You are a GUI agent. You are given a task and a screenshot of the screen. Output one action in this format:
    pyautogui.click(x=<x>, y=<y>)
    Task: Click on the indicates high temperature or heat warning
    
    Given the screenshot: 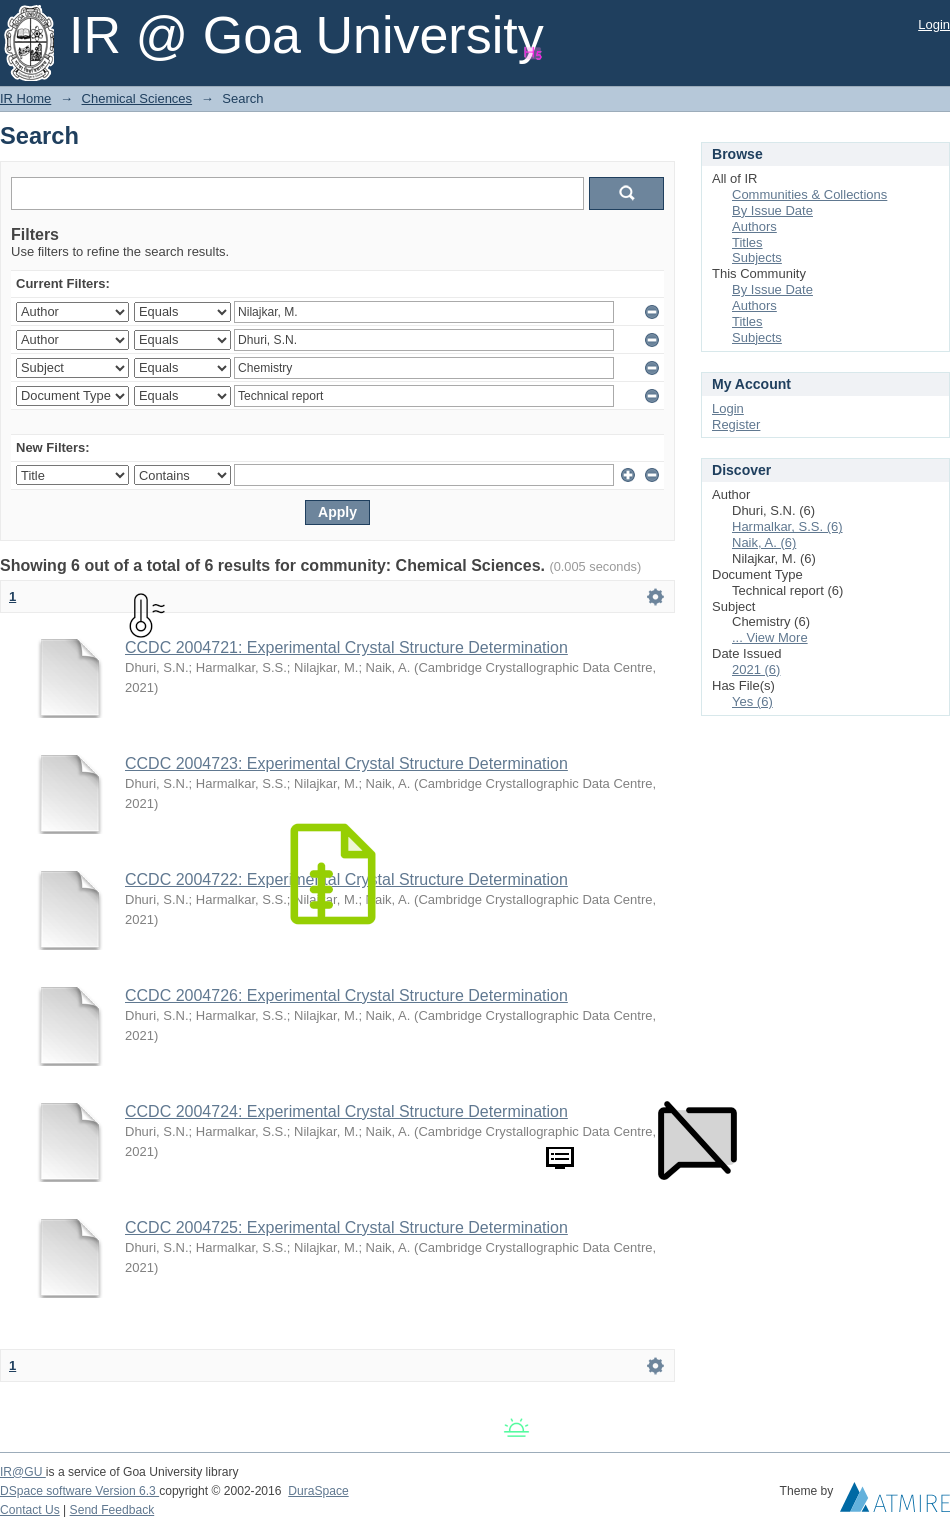 What is the action you would take?
    pyautogui.click(x=142, y=615)
    